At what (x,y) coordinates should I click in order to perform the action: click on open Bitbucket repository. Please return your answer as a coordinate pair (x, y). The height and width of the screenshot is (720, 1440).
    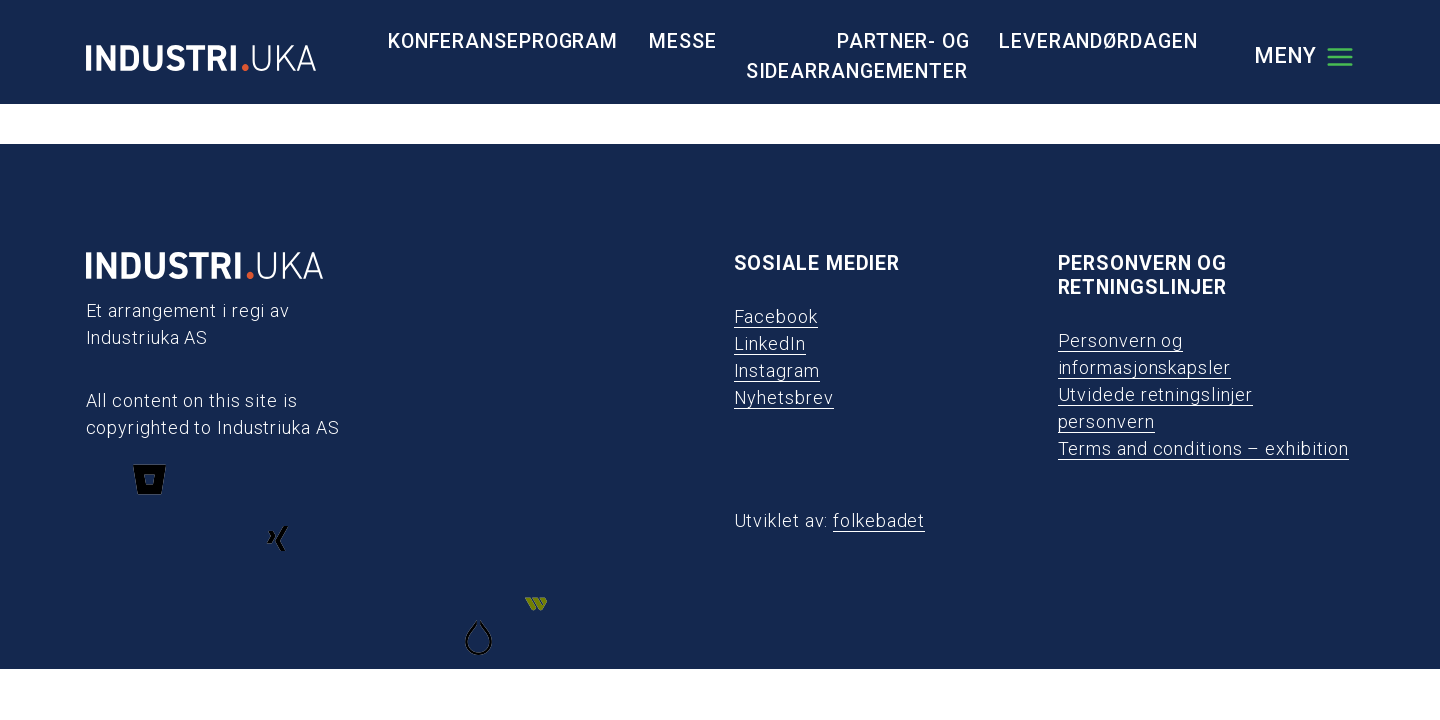
    Looking at the image, I should click on (149, 479).